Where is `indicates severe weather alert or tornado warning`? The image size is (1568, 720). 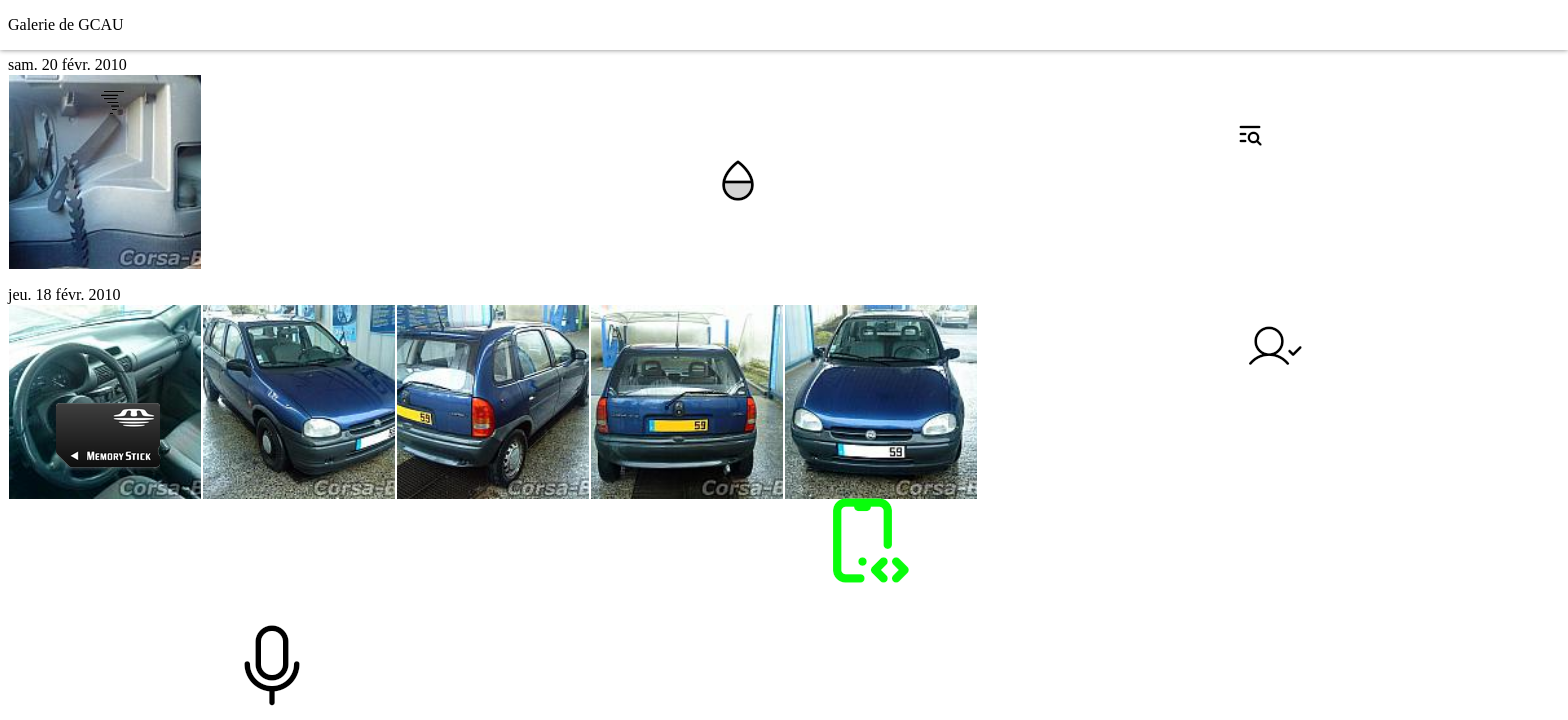 indicates severe weather alert or tornado warning is located at coordinates (112, 101).